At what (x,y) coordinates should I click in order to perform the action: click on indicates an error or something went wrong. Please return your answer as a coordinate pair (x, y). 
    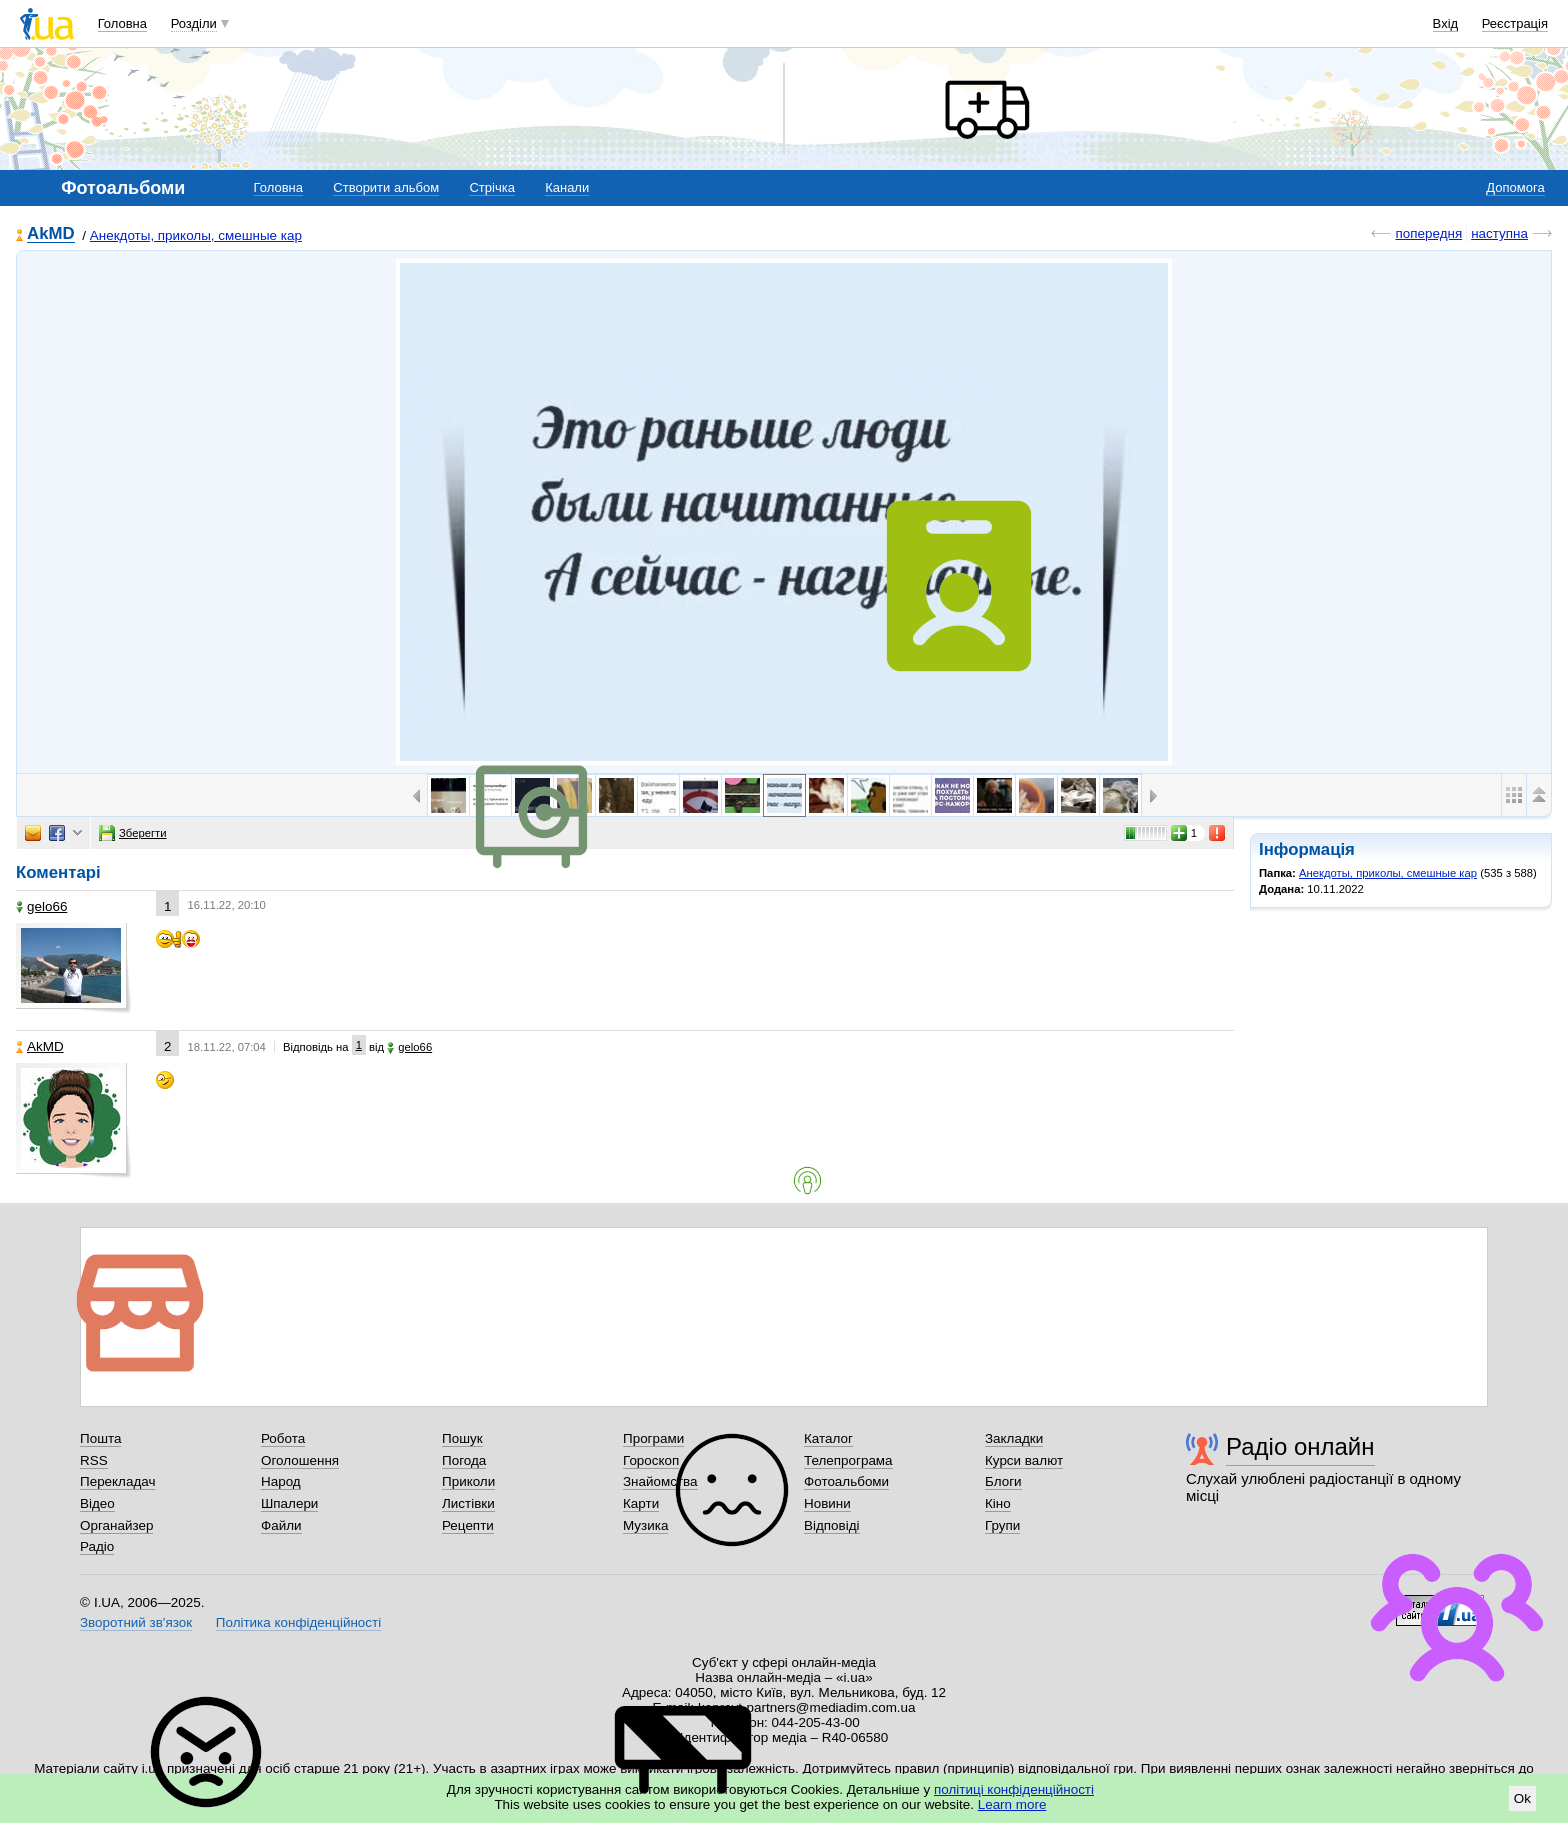
    Looking at the image, I should click on (732, 1490).